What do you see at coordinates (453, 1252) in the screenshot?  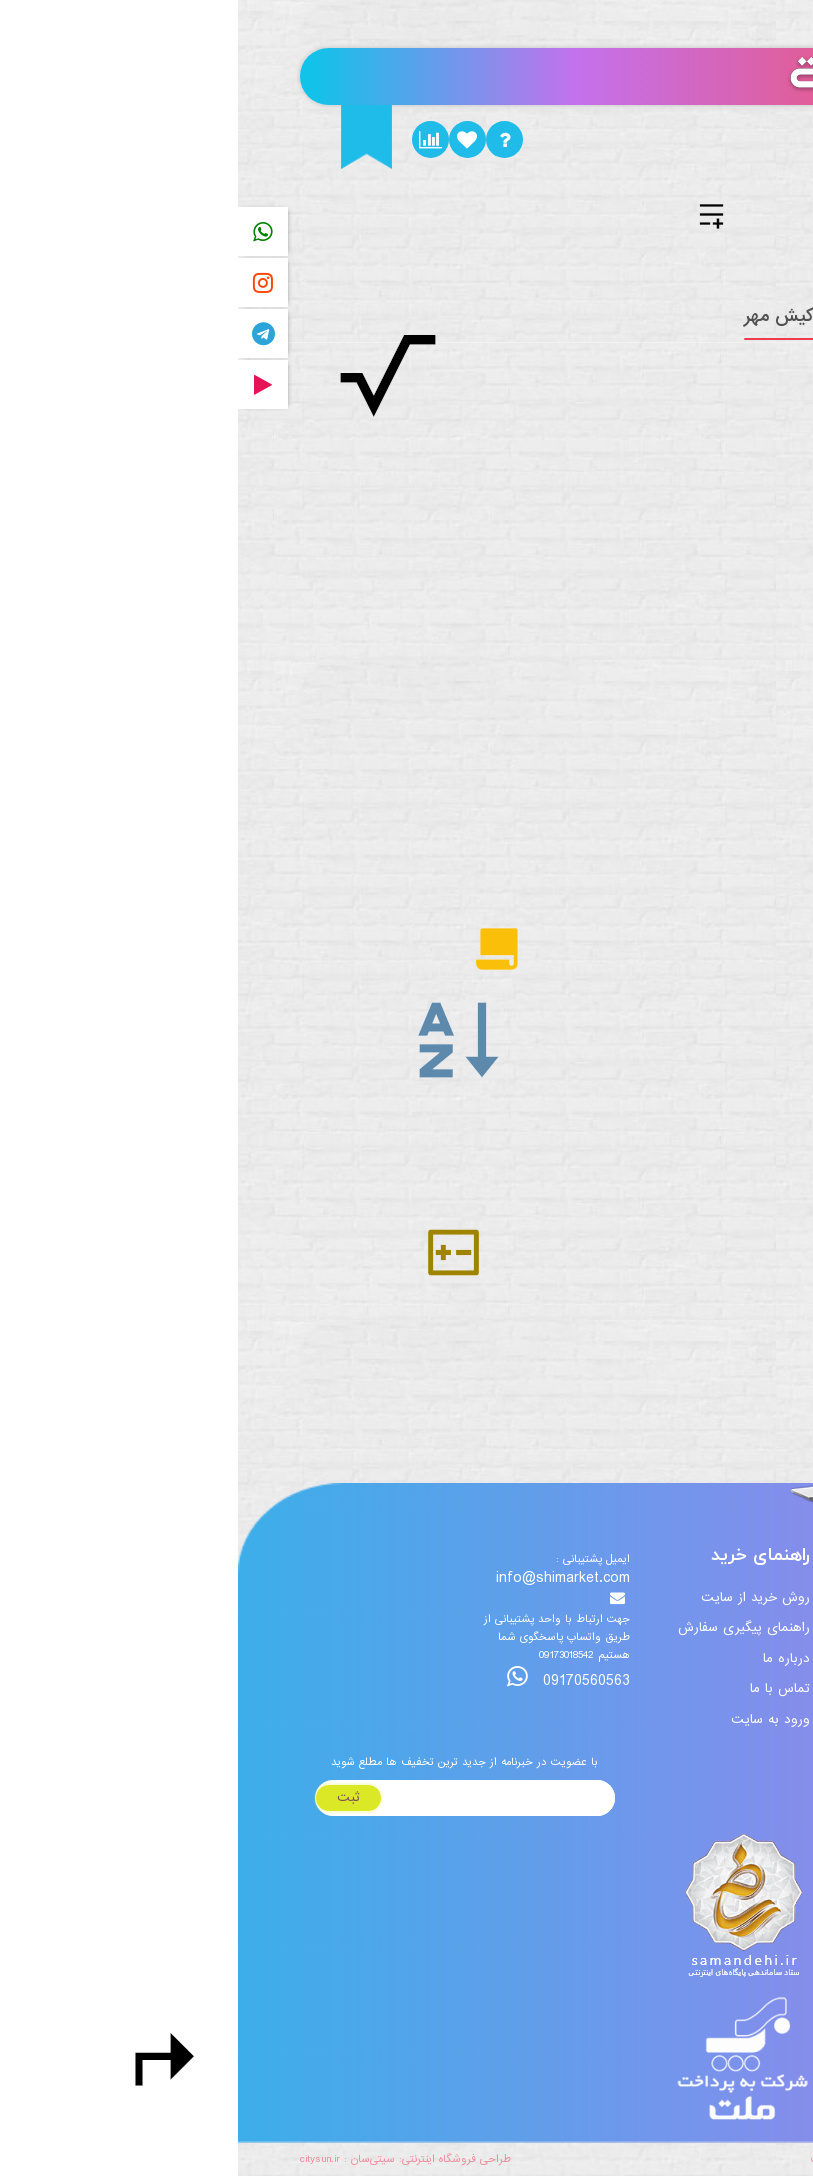 I see `adjust quantity or value up or down` at bounding box center [453, 1252].